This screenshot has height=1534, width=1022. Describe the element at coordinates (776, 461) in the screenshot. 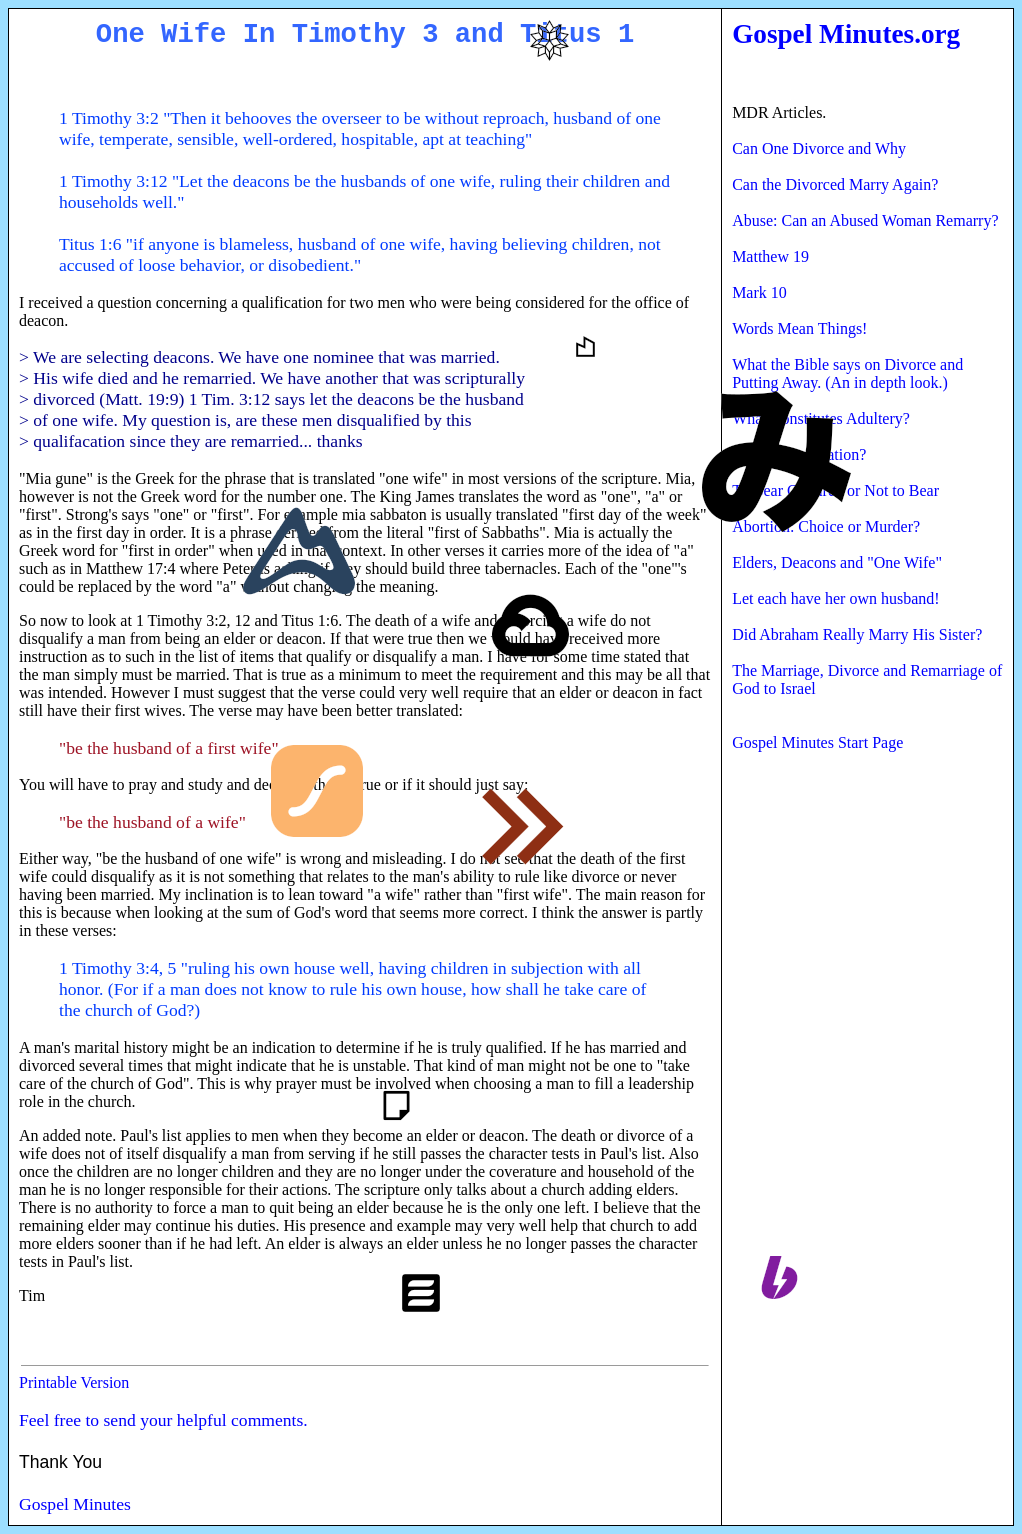

I see `open the Mihon manga reader app` at that location.